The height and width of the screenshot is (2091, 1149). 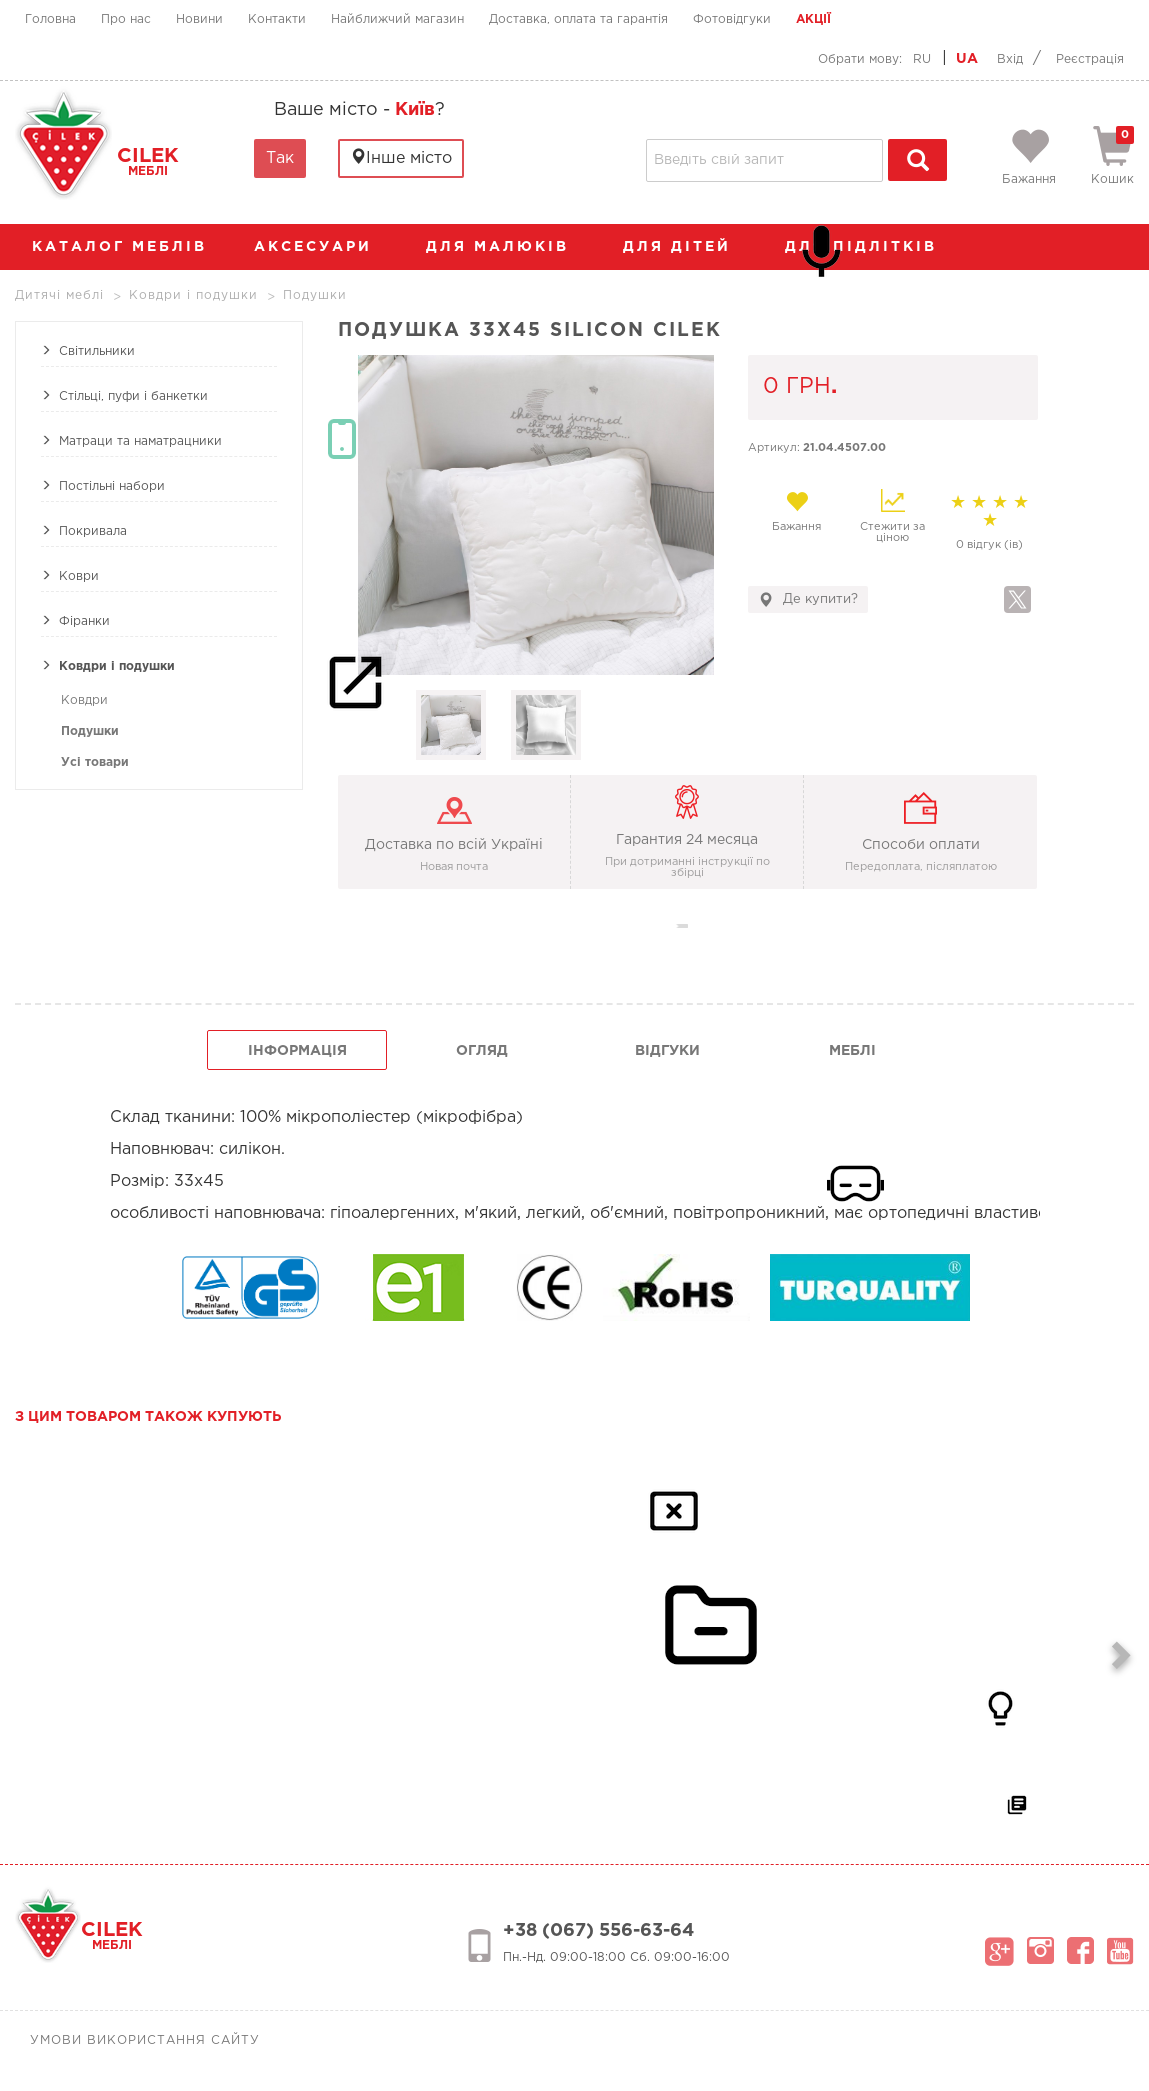 I want to click on cancel or close a presentation, so click(x=674, y=1511).